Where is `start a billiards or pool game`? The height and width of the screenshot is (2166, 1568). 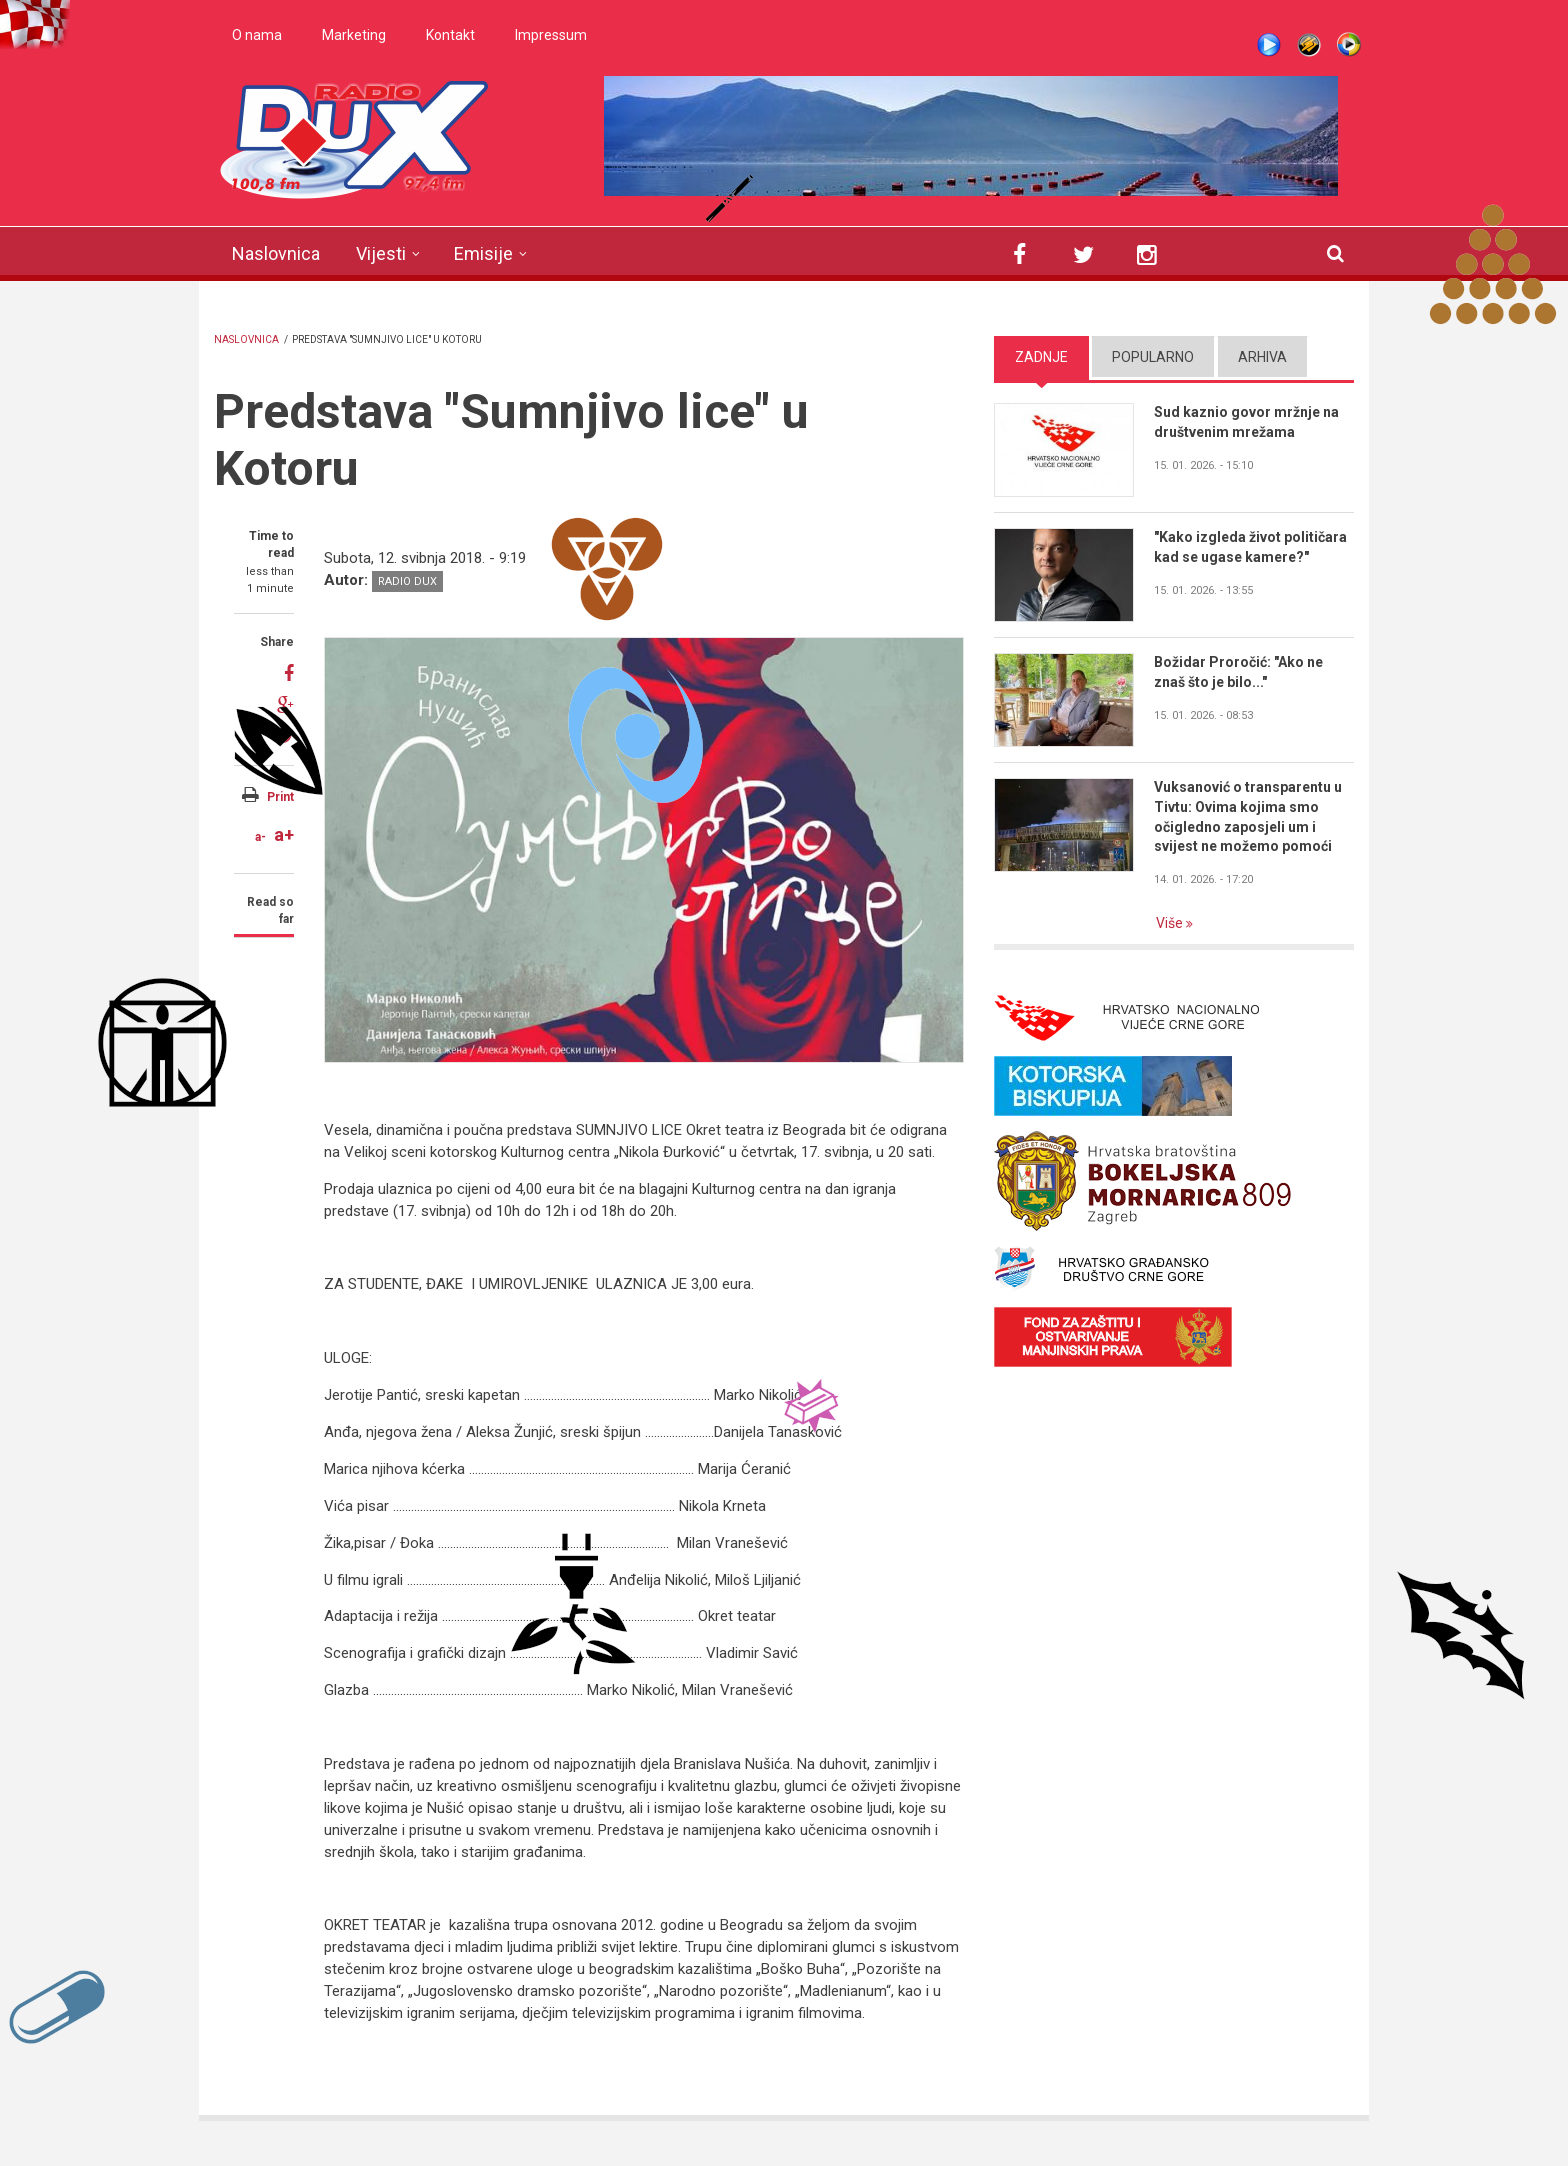 start a billiards or pool game is located at coordinates (1493, 261).